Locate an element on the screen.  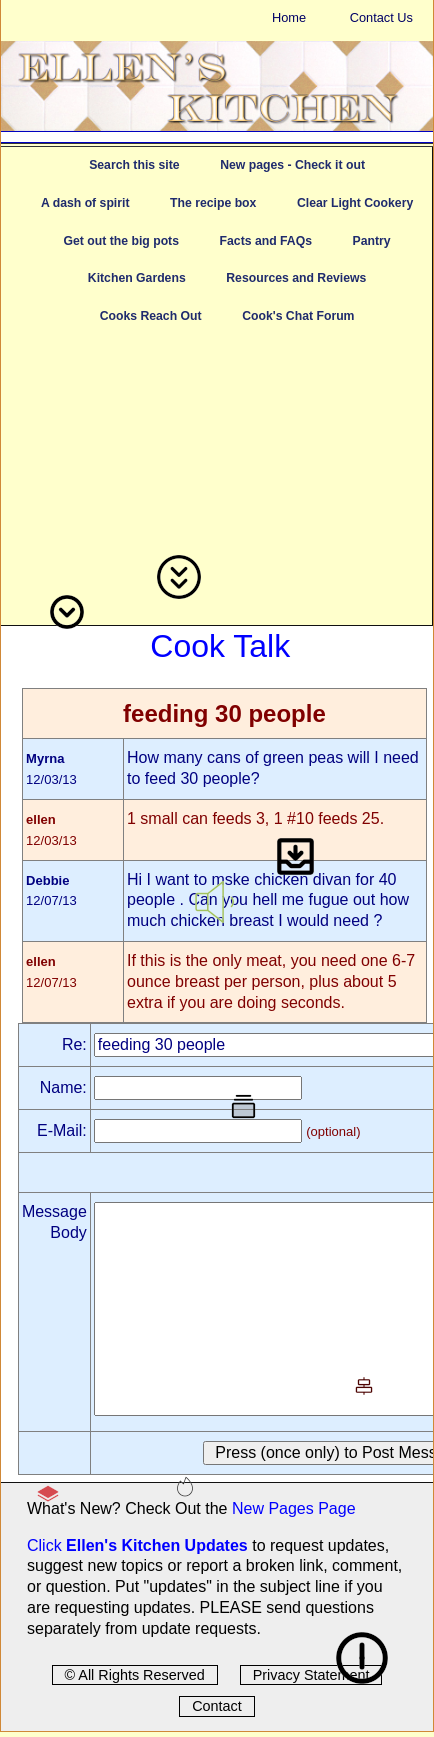
view stacked cards or layers is located at coordinates (243, 1107).